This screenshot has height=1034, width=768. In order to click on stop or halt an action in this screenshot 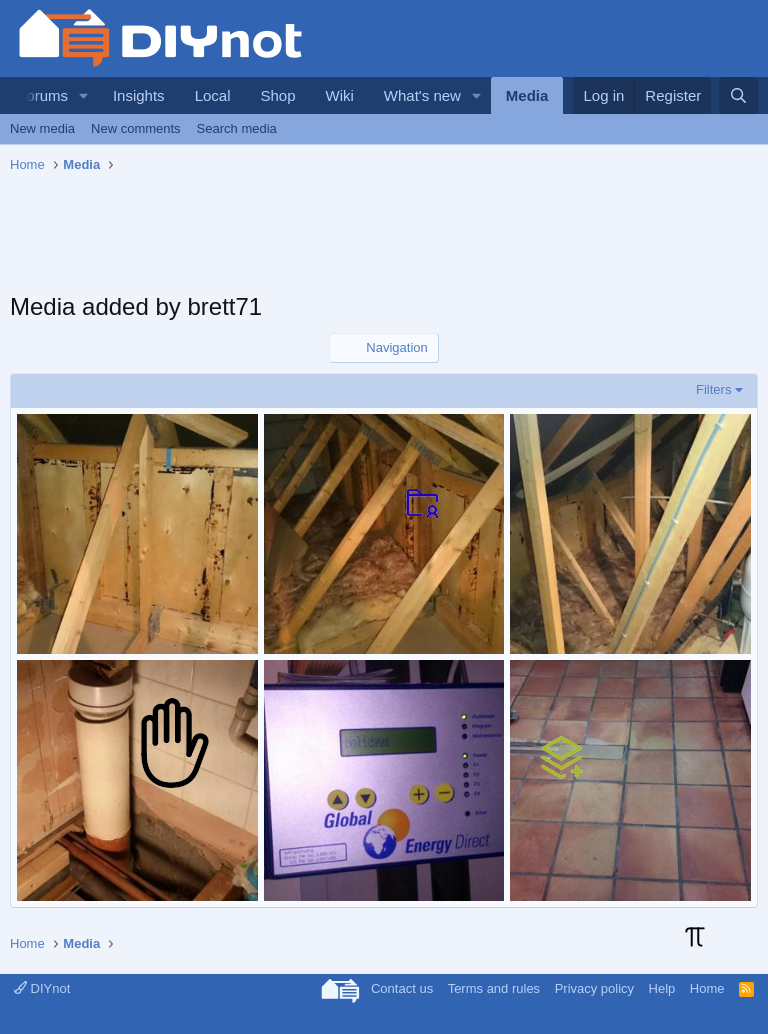, I will do `click(175, 743)`.